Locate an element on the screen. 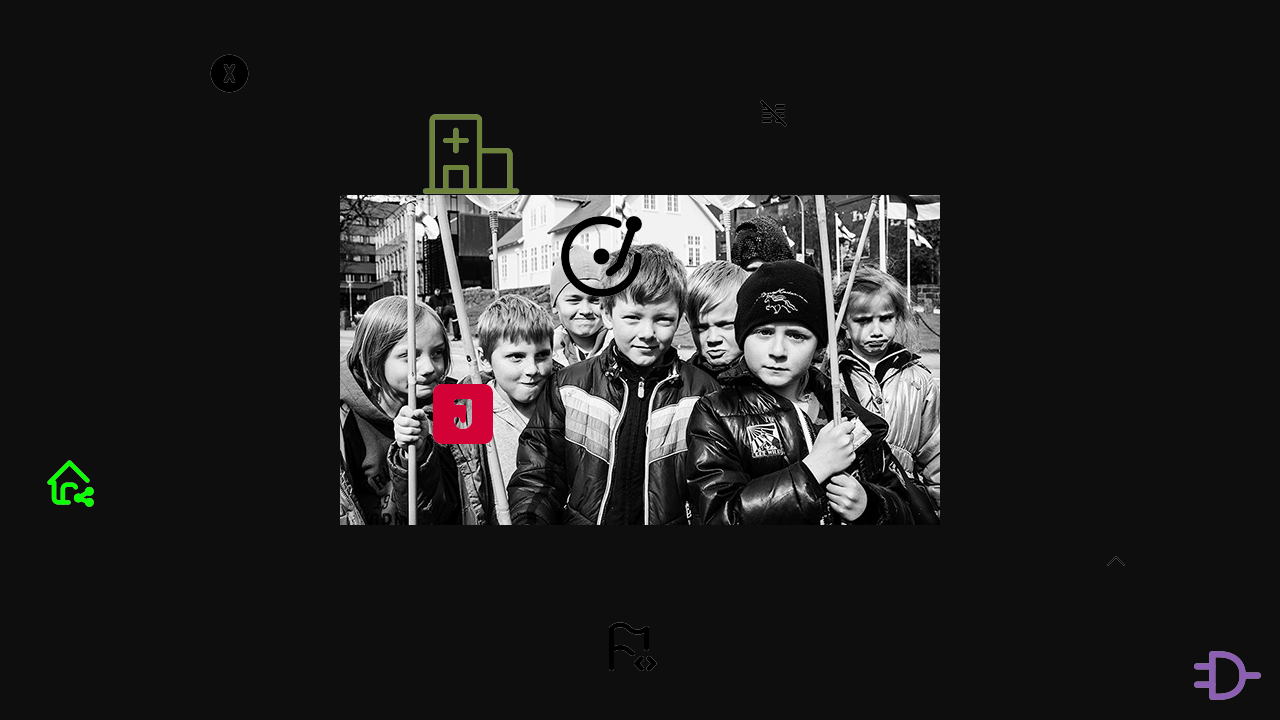 The height and width of the screenshot is (720, 1280). share your home address or location is located at coordinates (69, 482).